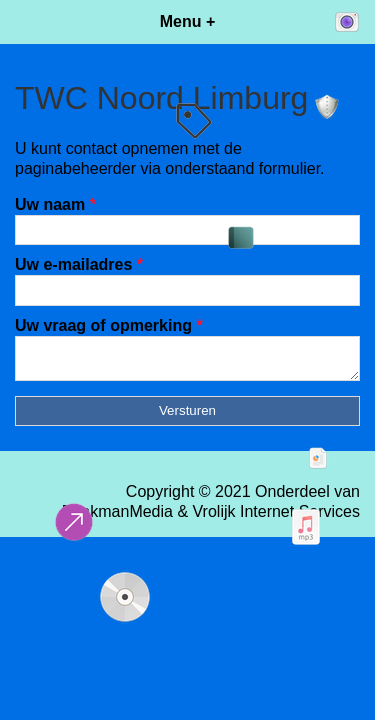  What do you see at coordinates (306, 527) in the screenshot?
I see `an mp3 audio file` at bounding box center [306, 527].